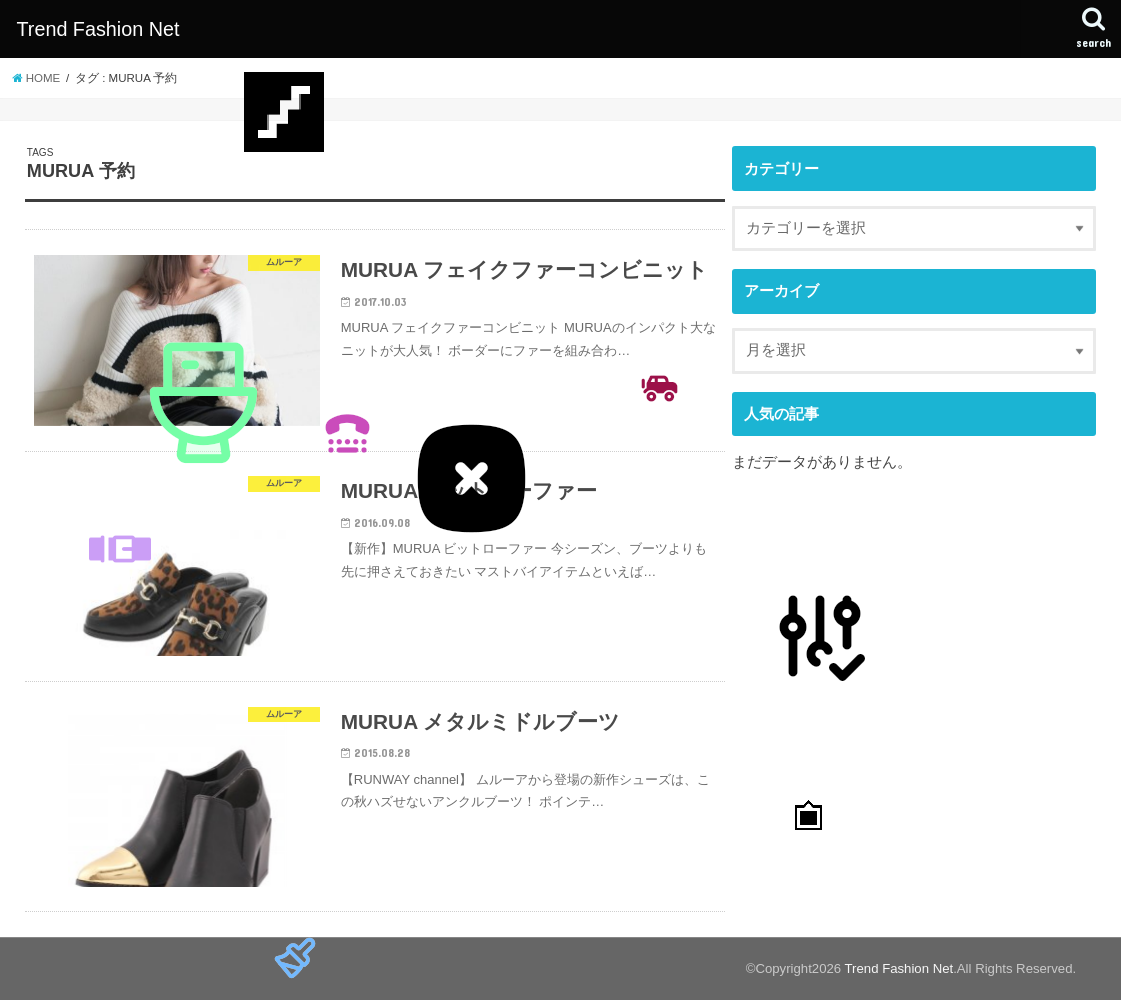 Image resolution: width=1121 pixels, height=1000 pixels. What do you see at coordinates (820, 636) in the screenshot?
I see `settings saved successfully` at bounding box center [820, 636].